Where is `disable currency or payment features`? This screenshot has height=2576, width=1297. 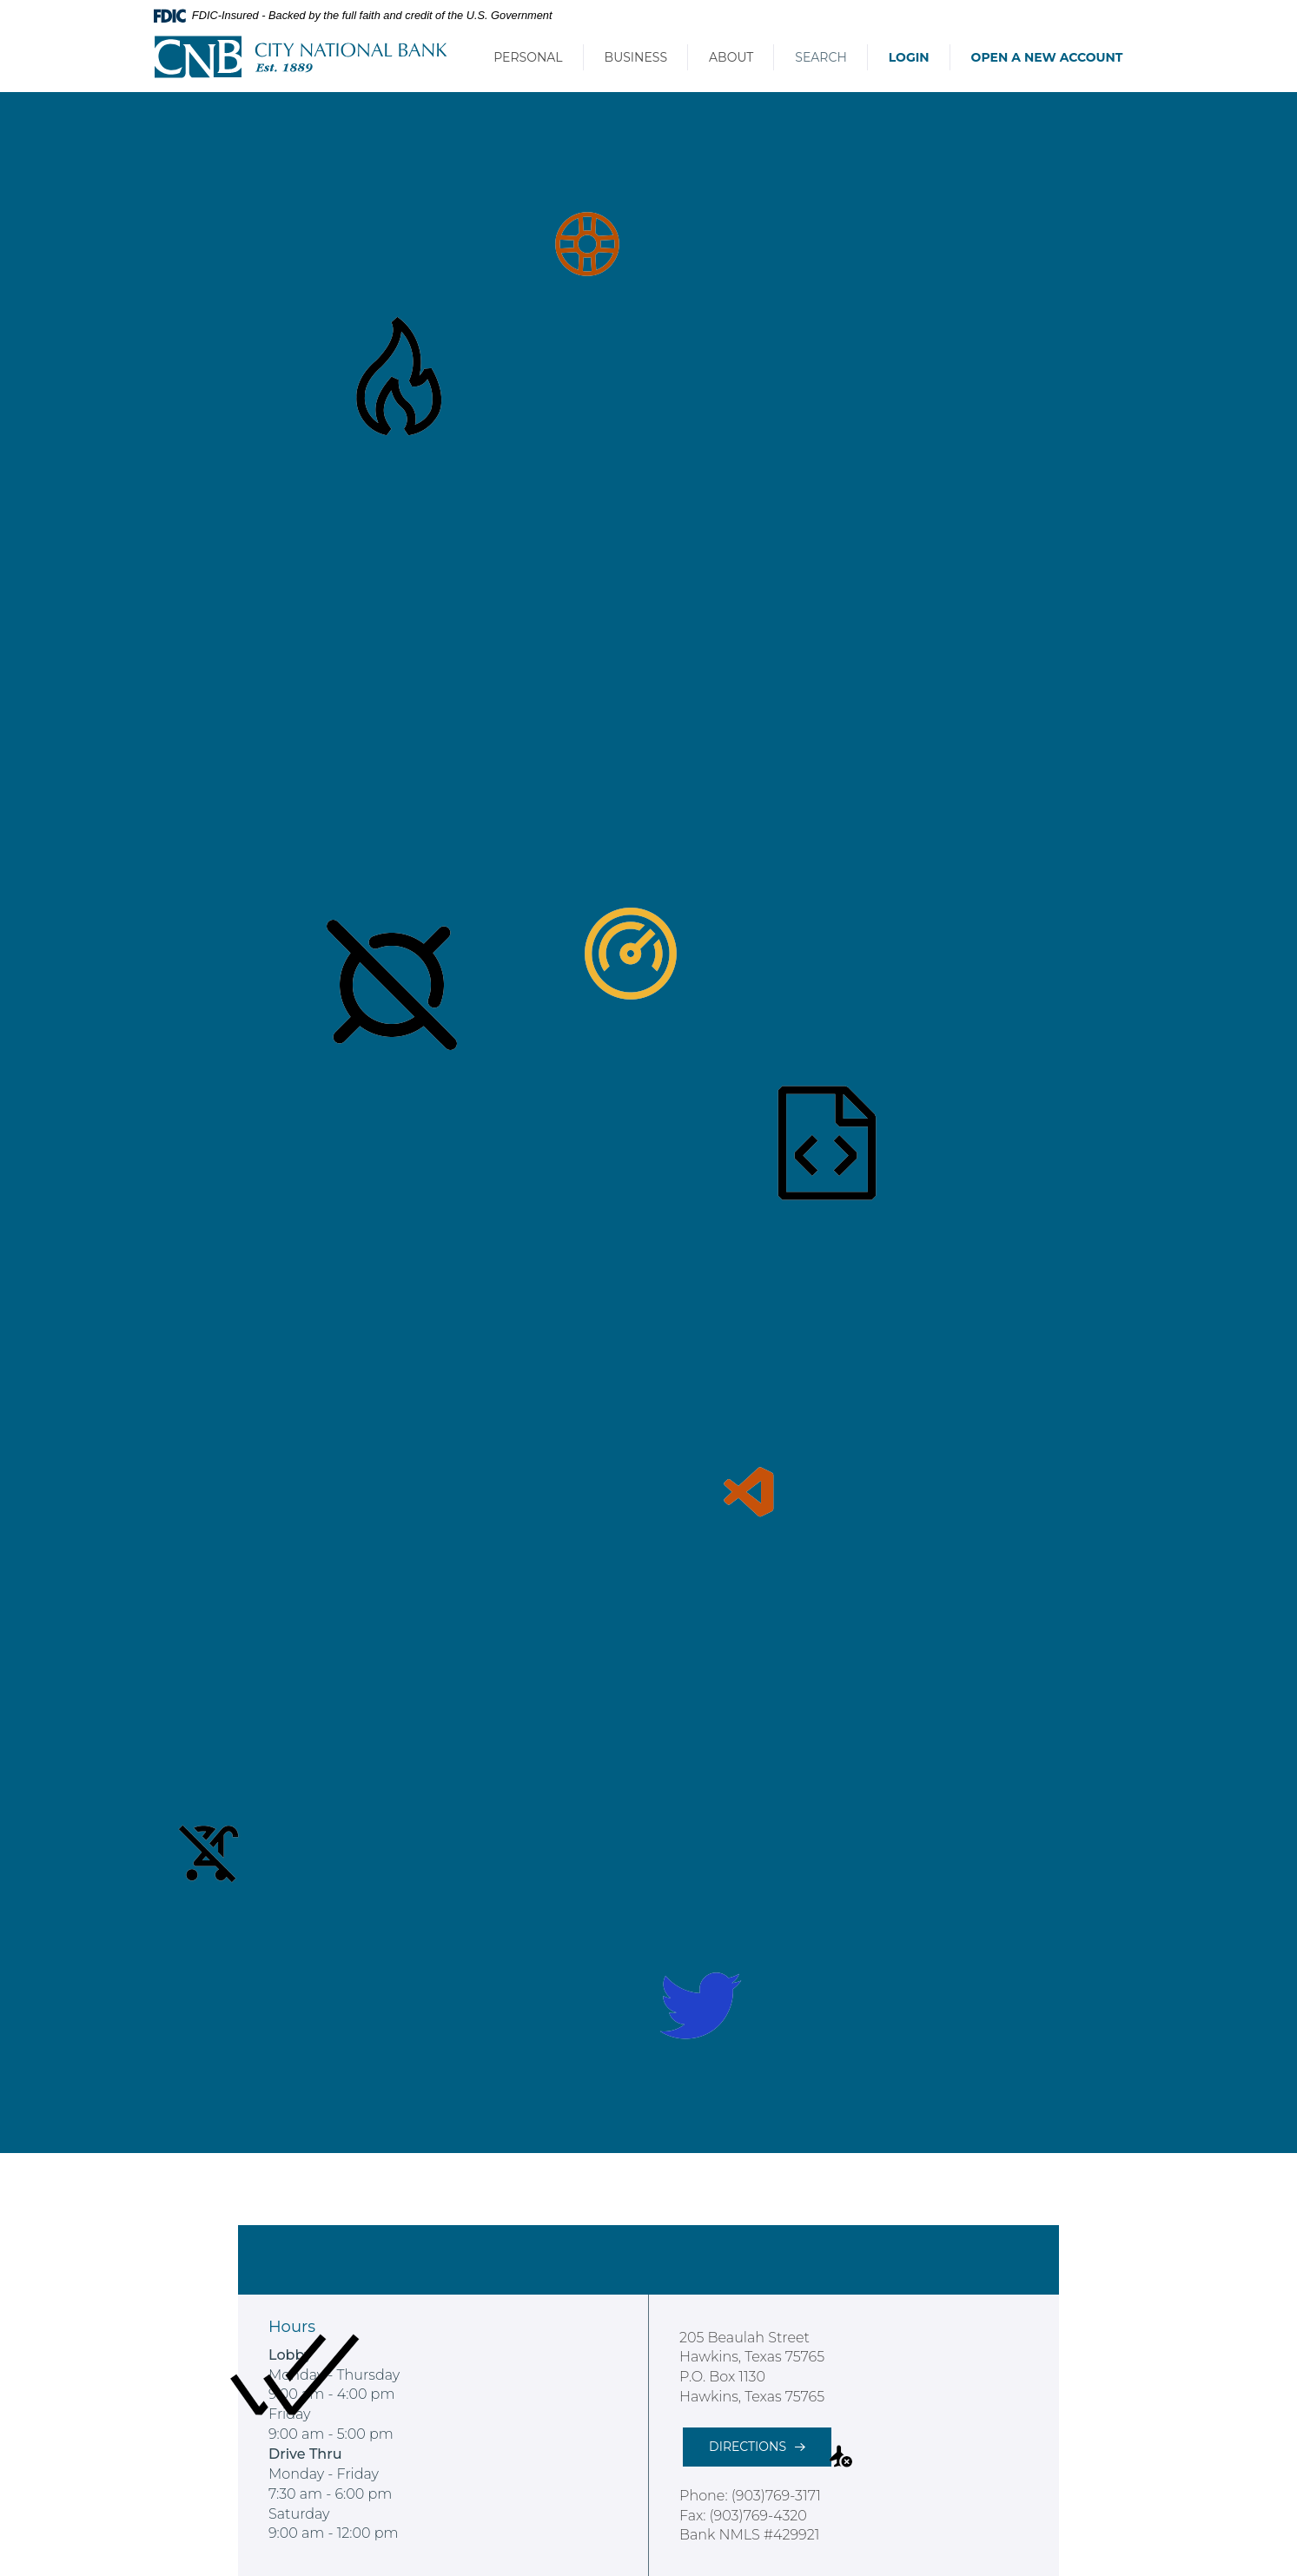
disable currency or payment features is located at coordinates (392, 985).